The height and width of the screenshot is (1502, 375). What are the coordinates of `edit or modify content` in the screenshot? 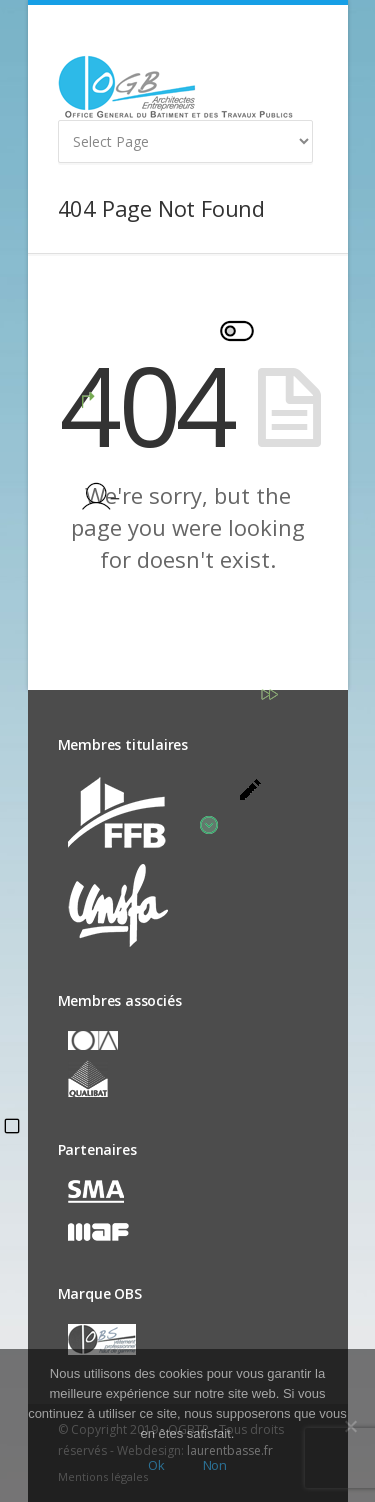 It's located at (250, 789).